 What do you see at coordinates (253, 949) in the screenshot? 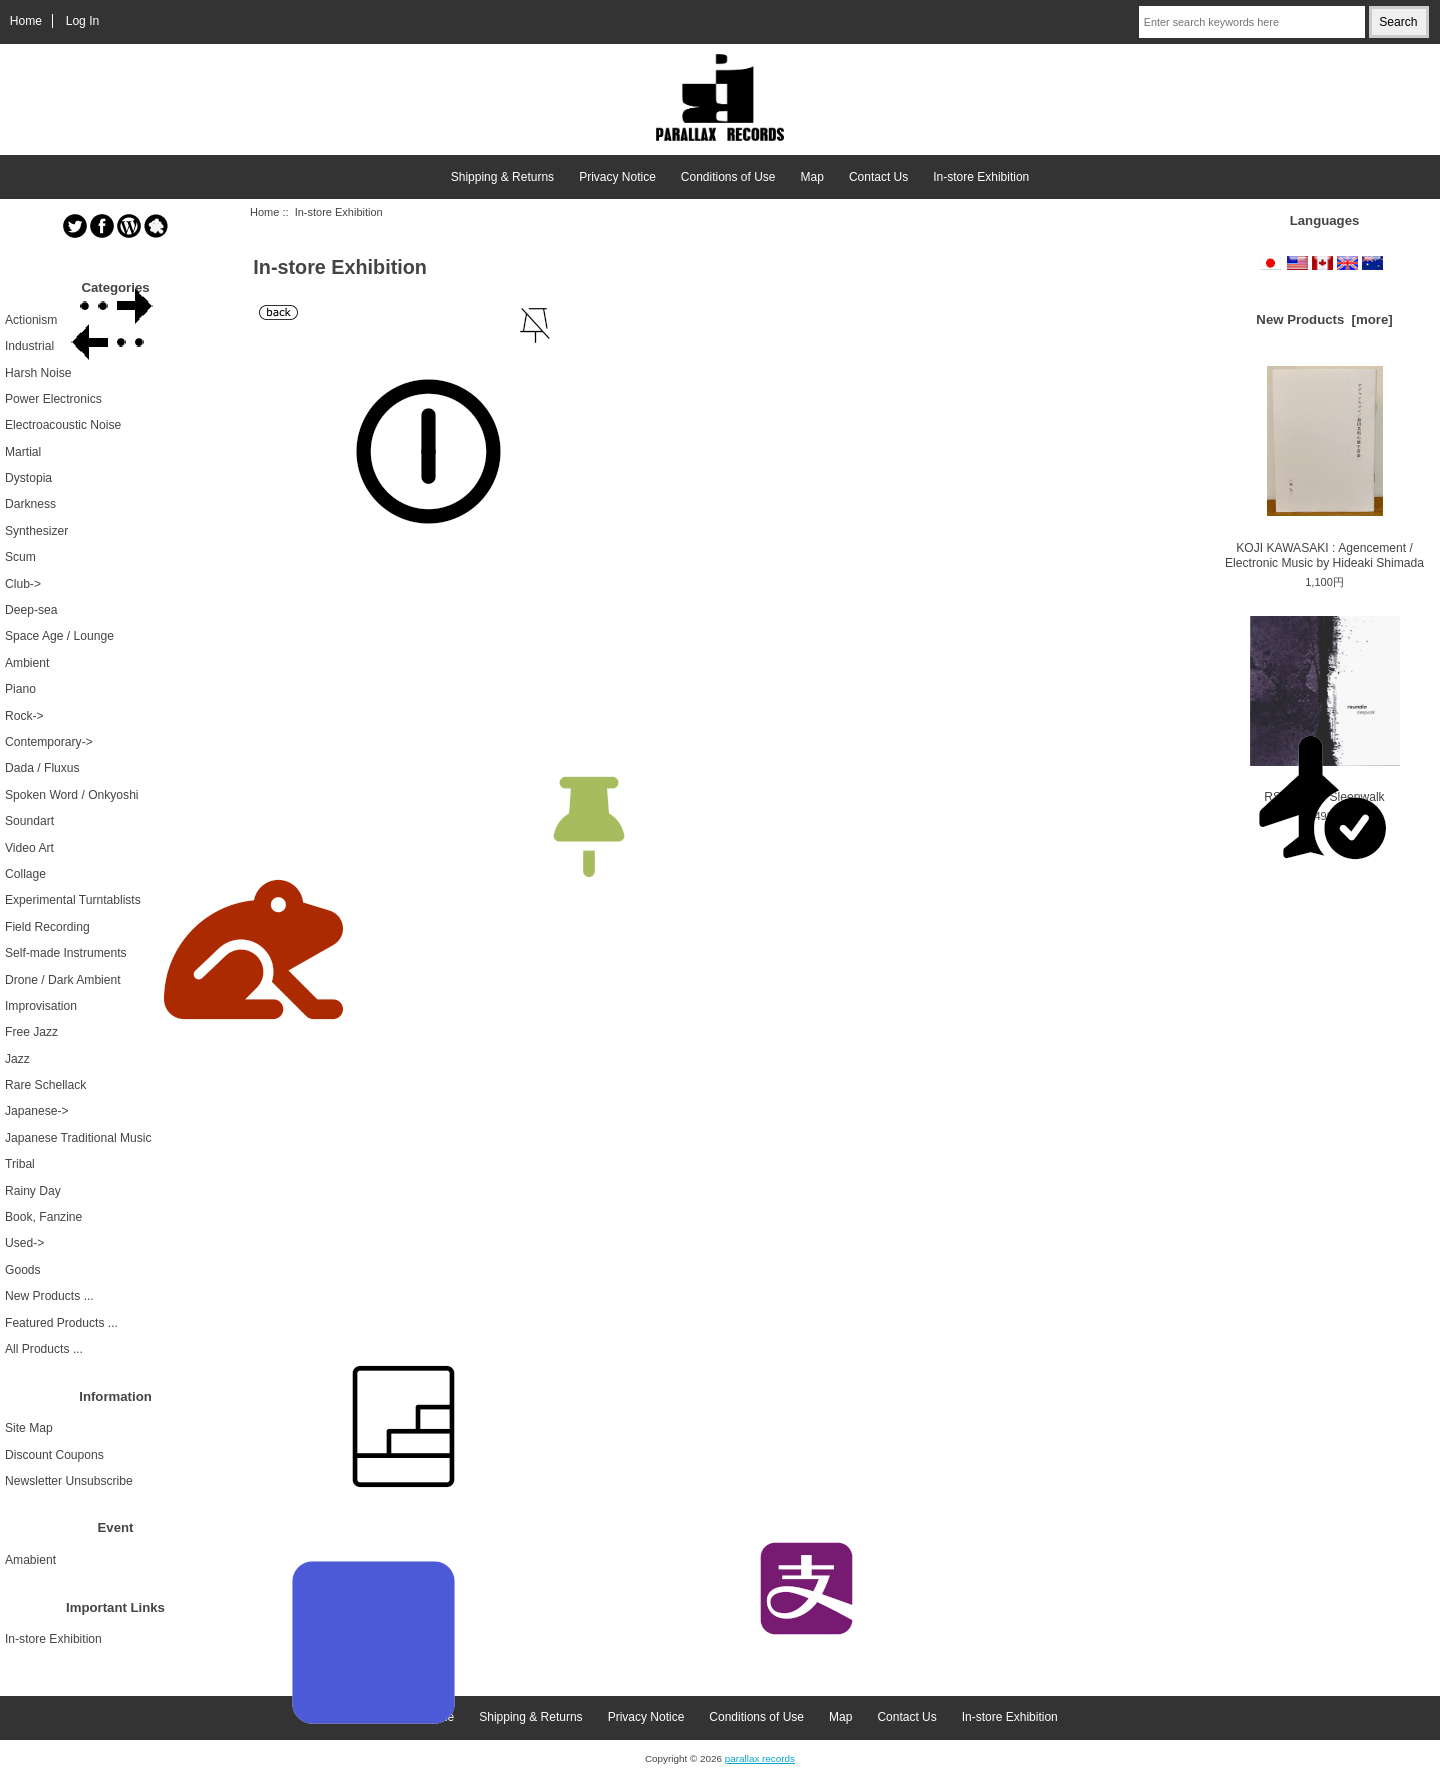
I see `decorative frog icon or mascot` at bounding box center [253, 949].